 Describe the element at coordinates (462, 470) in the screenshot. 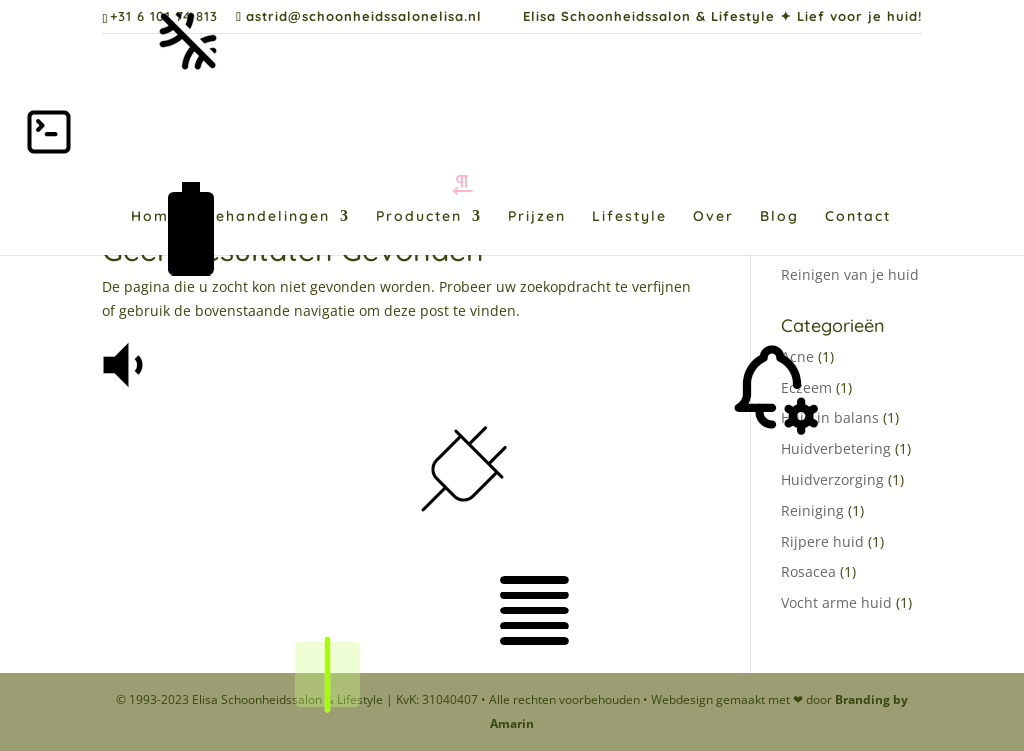

I see `connect to a power source` at that location.